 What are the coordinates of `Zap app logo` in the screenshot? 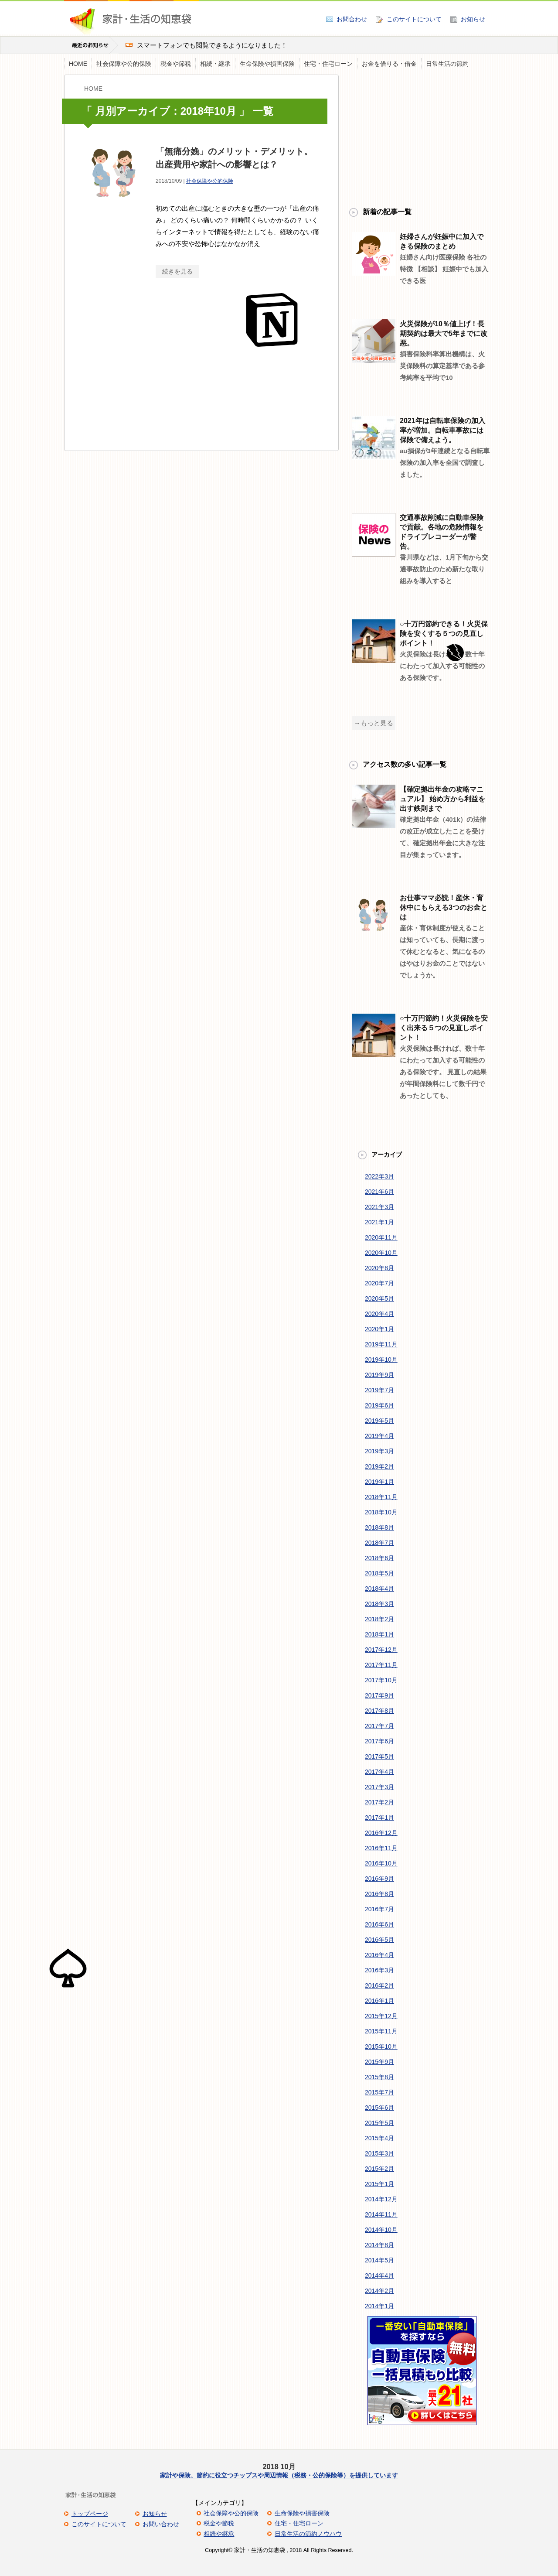 It's located at (455, 653).